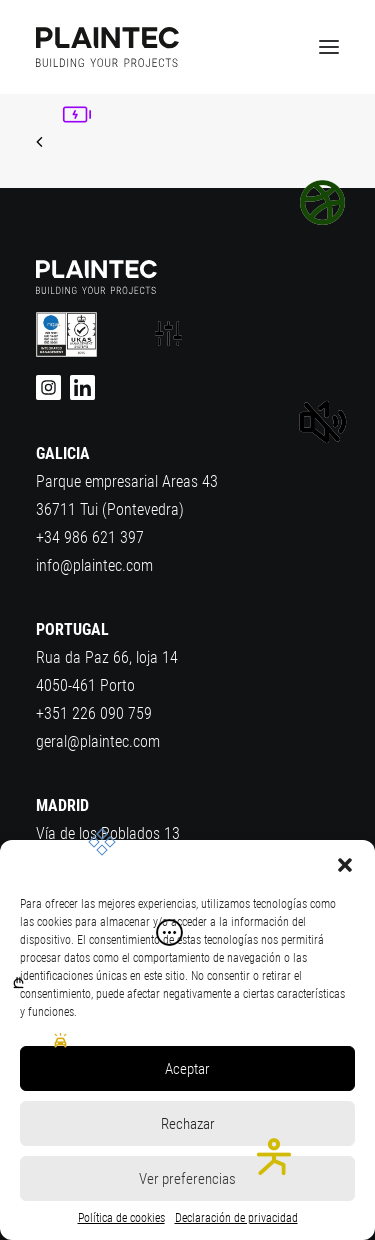 The image size is (375, 1240). What do you see at coordinates (102, 842) in the screenshot?
I see `decorative pattern or design element` at bounding box center [102, 842].